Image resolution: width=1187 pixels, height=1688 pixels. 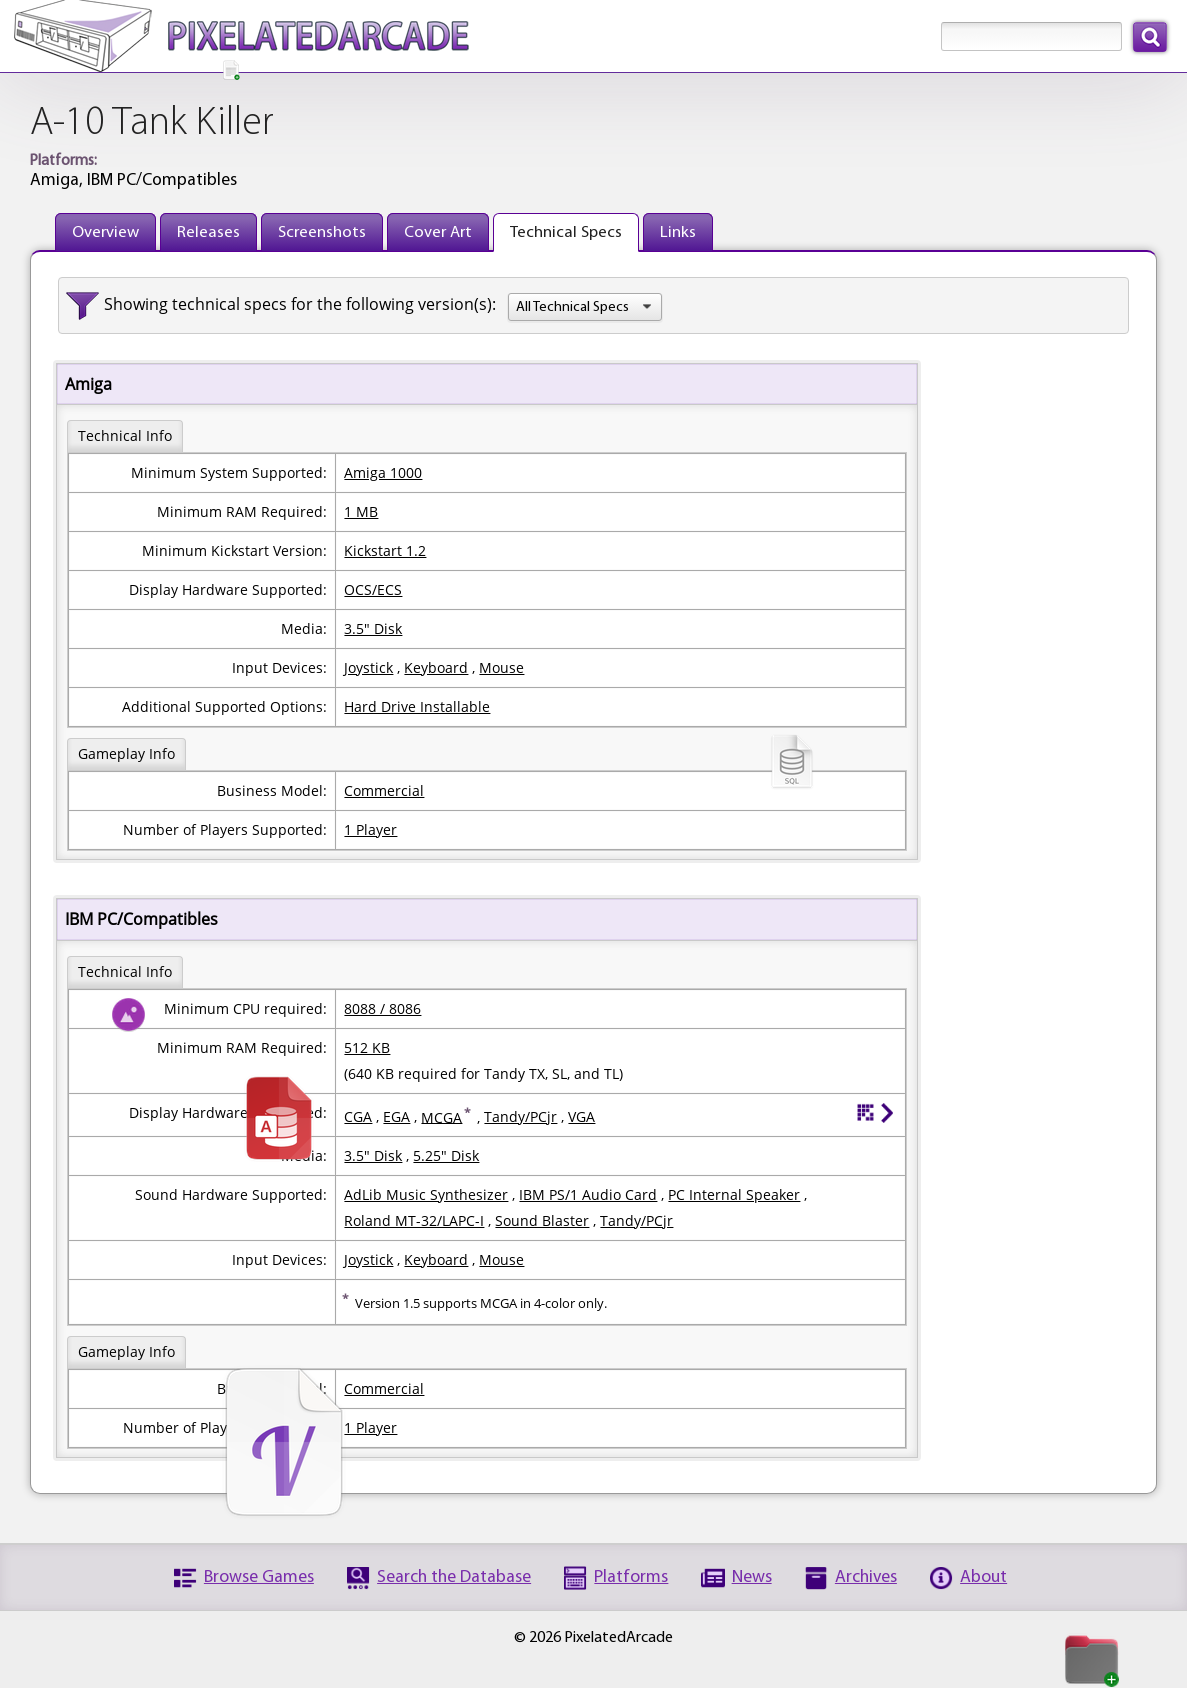 What do you see at coordinates (1091, 1659) in the screenshot?
I see `create a new folder` at bounding box center [1091, 1659].